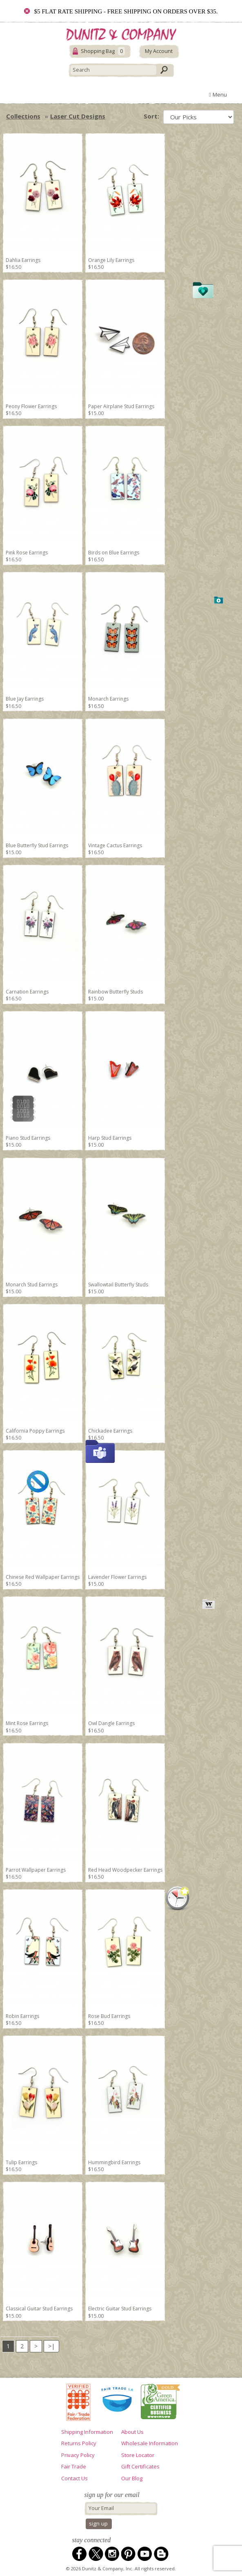 The height and width of the screenshot is (2576, 242). I want to click on open folder containing saved wikipedia articles, so click(209, 1605).